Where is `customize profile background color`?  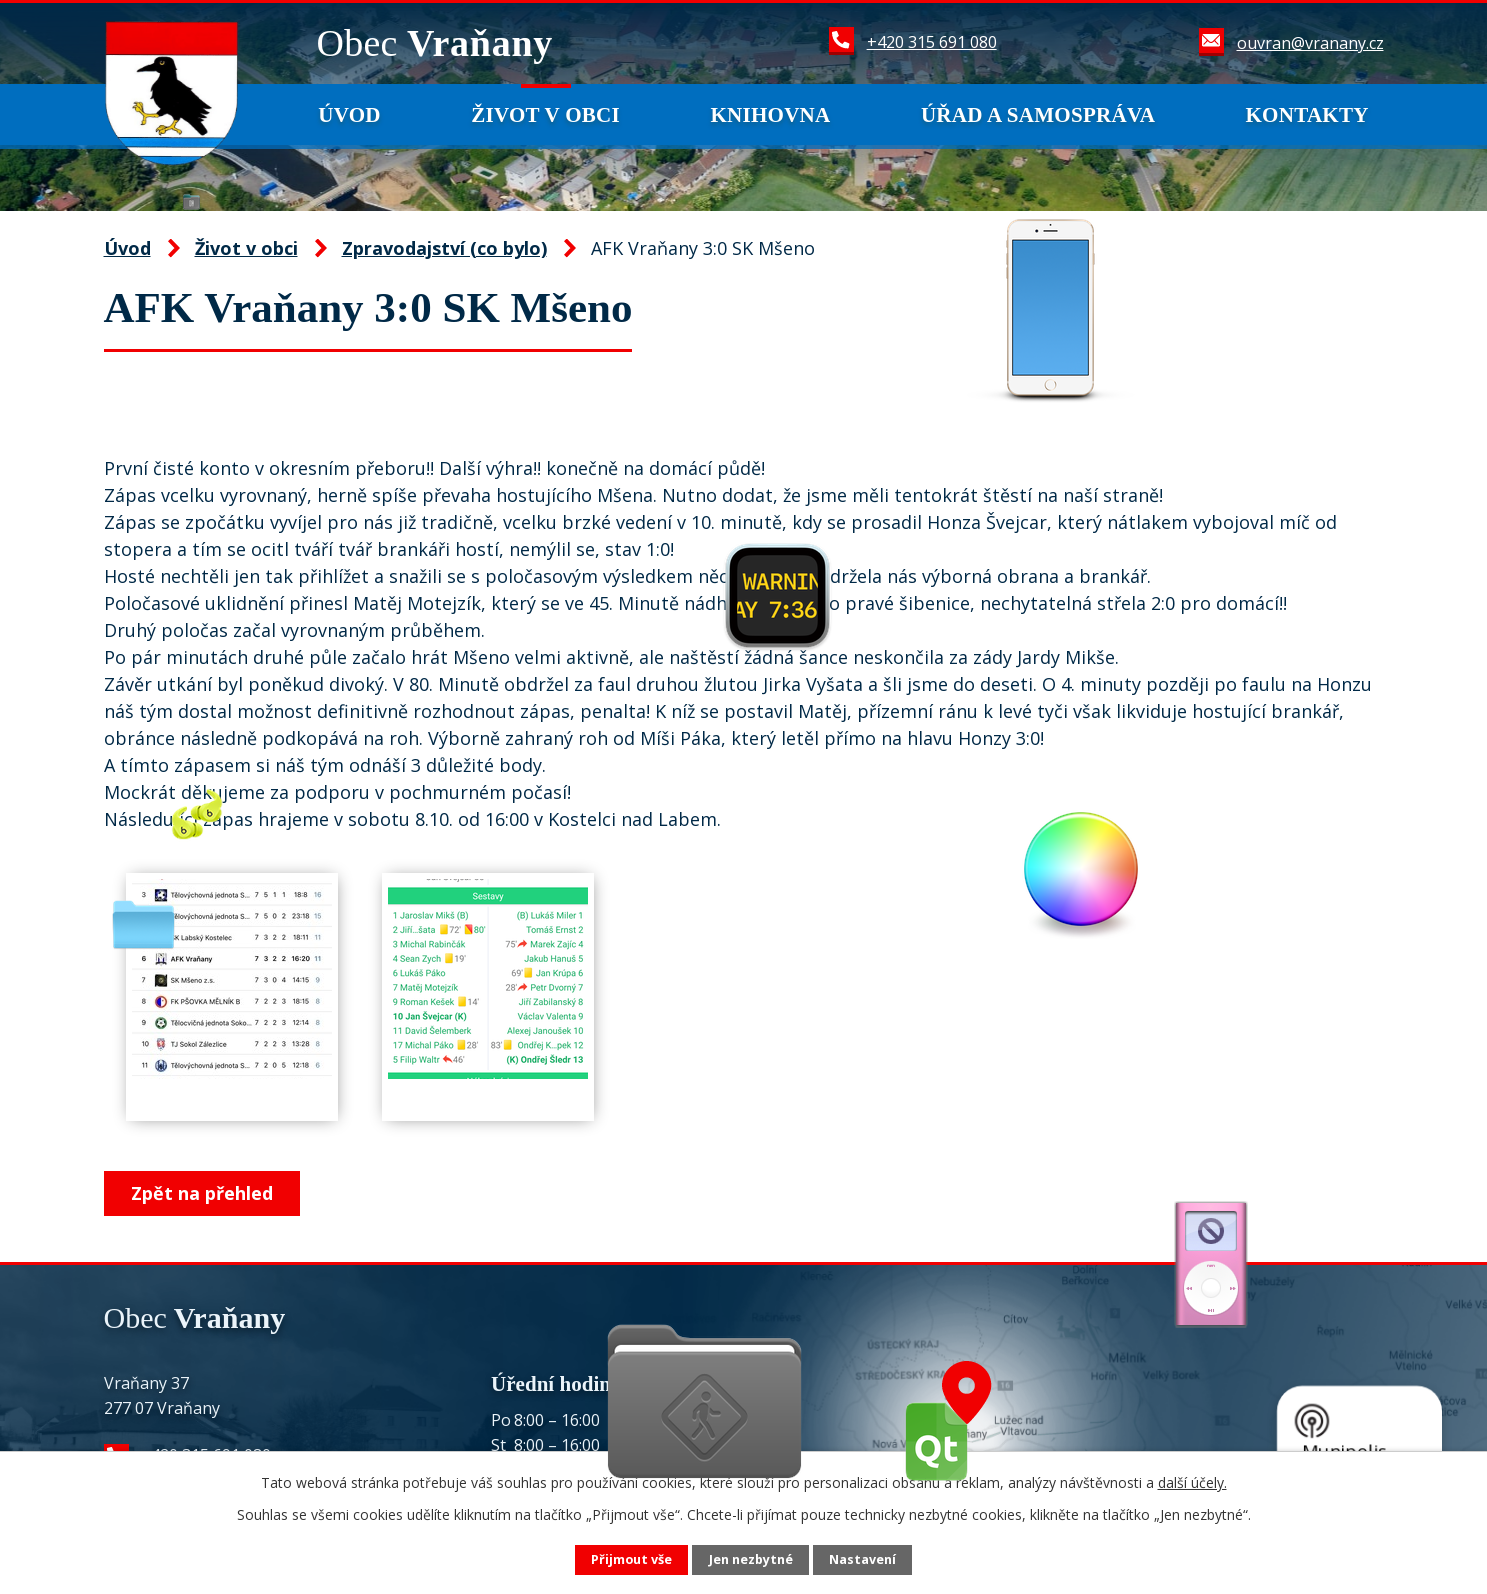
customize profile background color is located at coordinates (1081, 869).